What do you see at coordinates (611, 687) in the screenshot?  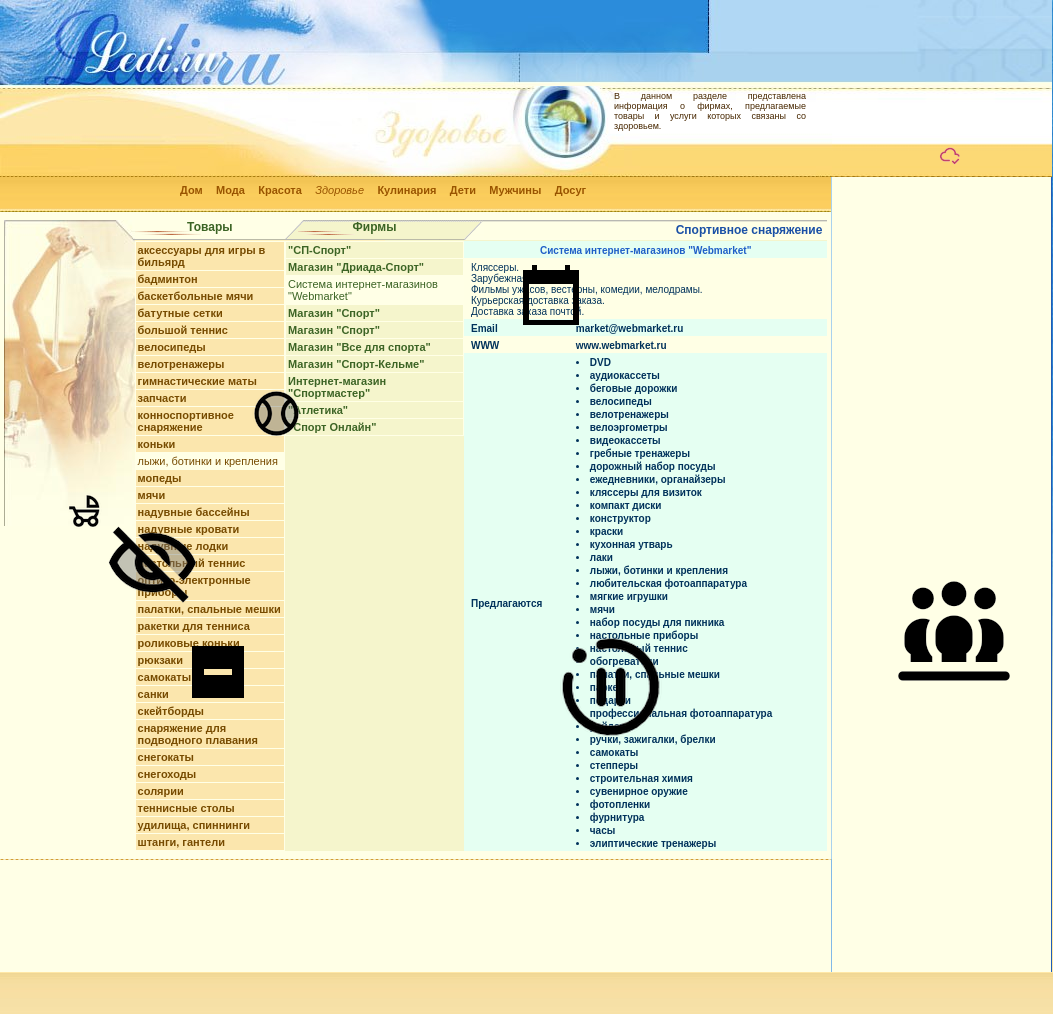 I see `motion photo playback is paused` at bounding box center [611, 687].